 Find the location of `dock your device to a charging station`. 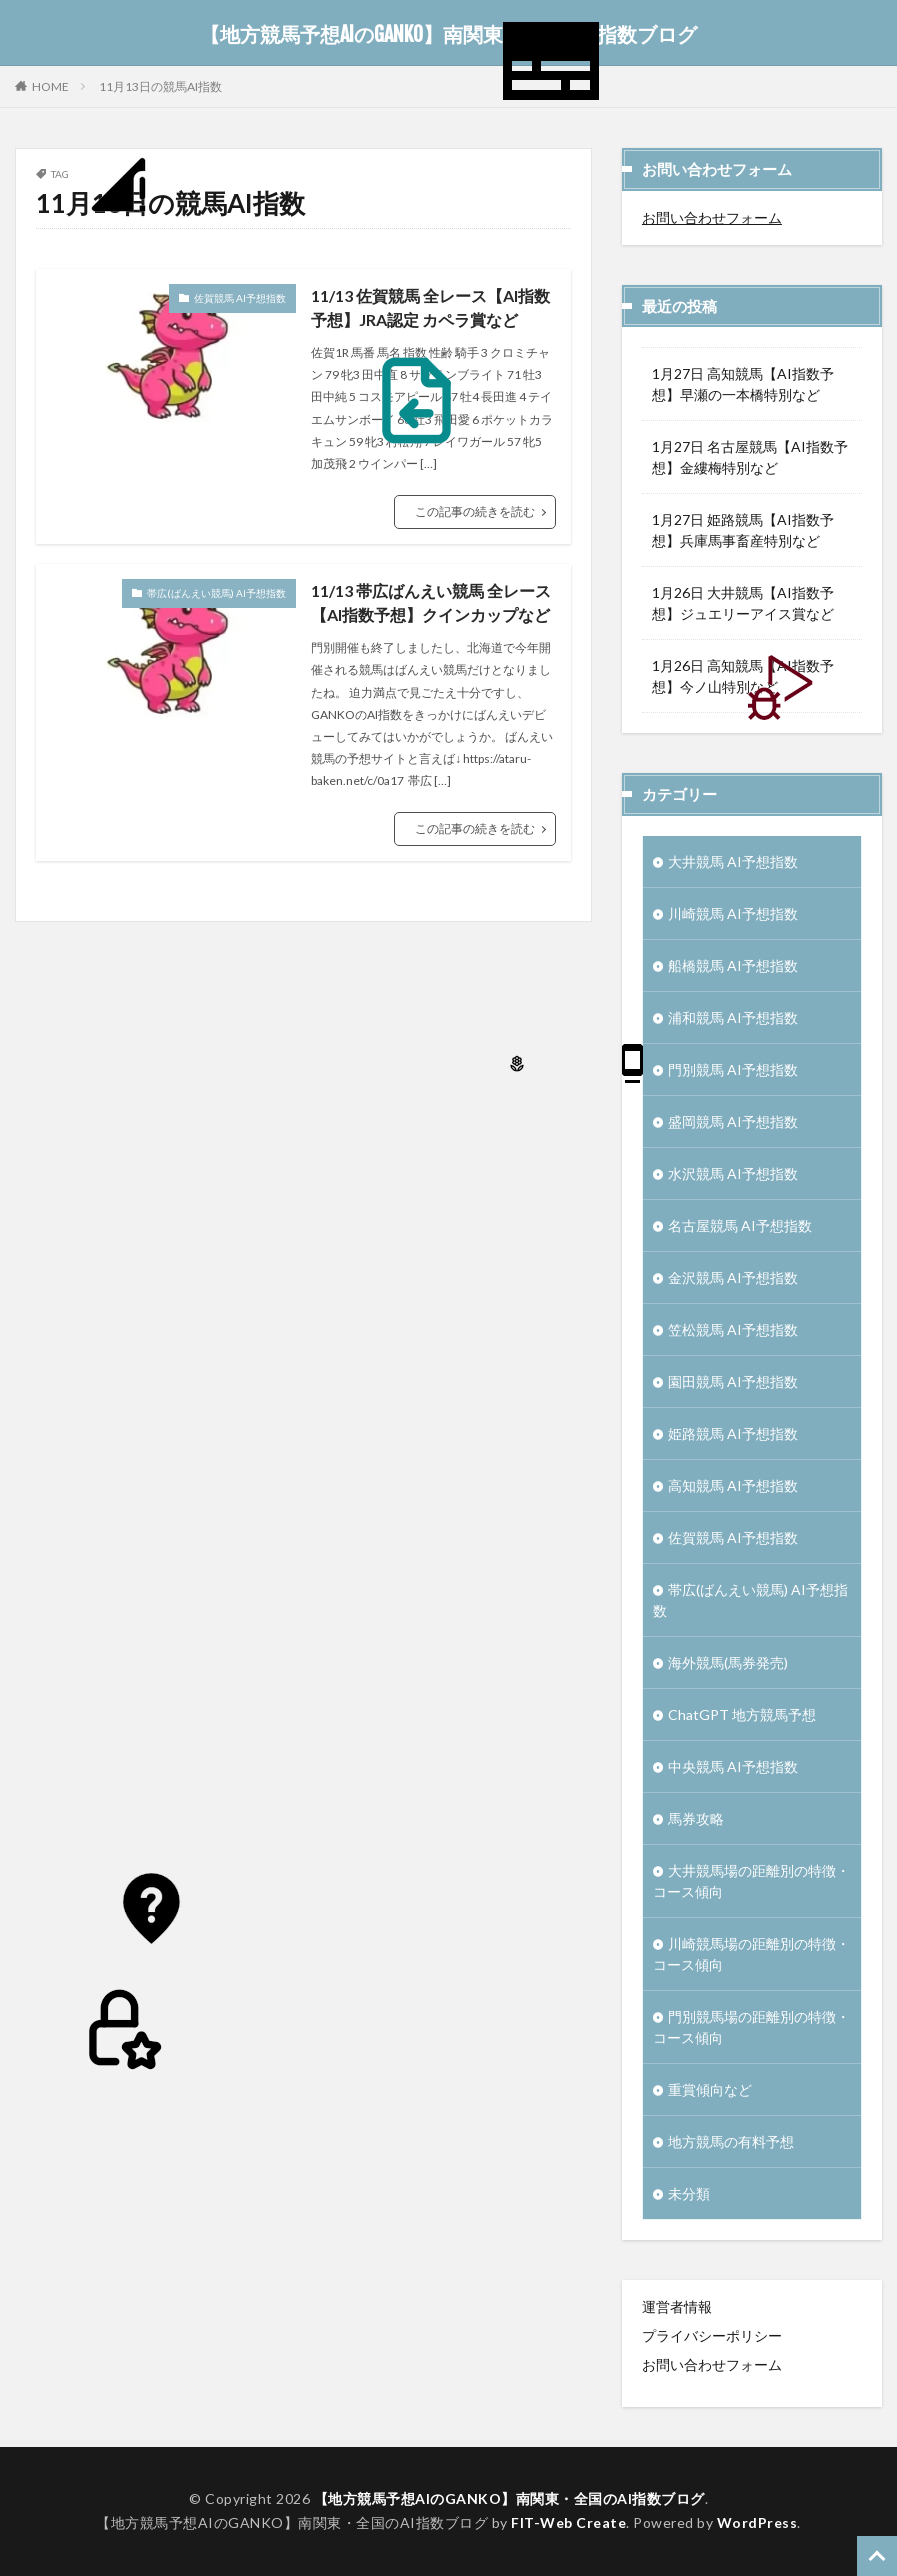

dock your device to a charging station is located at coordinates (632, 1063).